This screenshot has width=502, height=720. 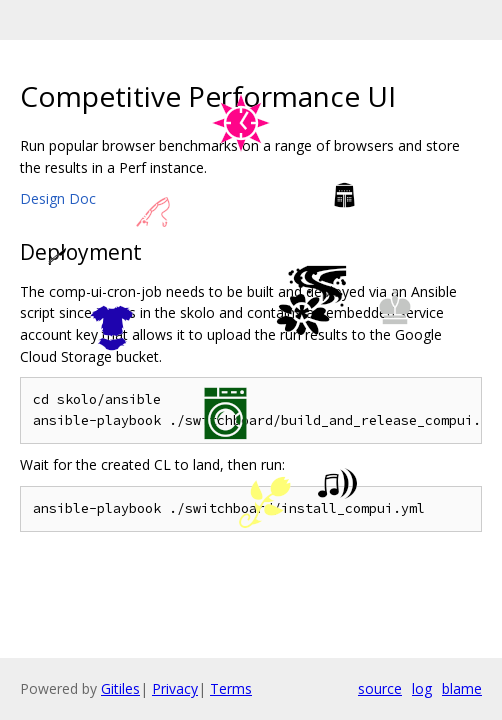 I want to click on select the king piece in a chess game, so click(x=395, y=306).